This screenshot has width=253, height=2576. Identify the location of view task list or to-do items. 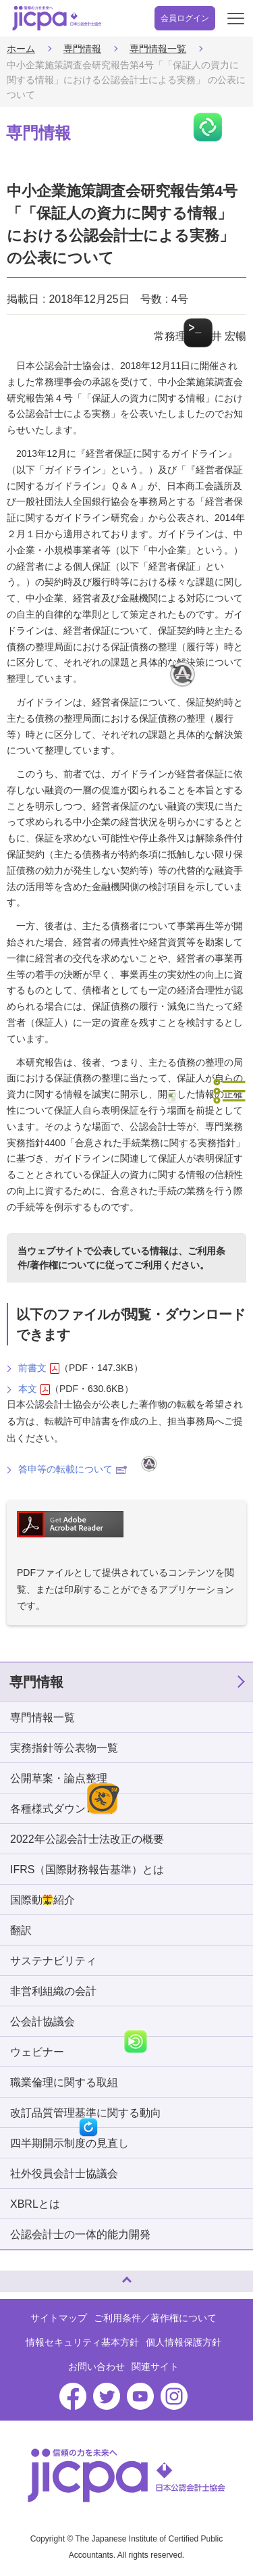
(229, 1090).